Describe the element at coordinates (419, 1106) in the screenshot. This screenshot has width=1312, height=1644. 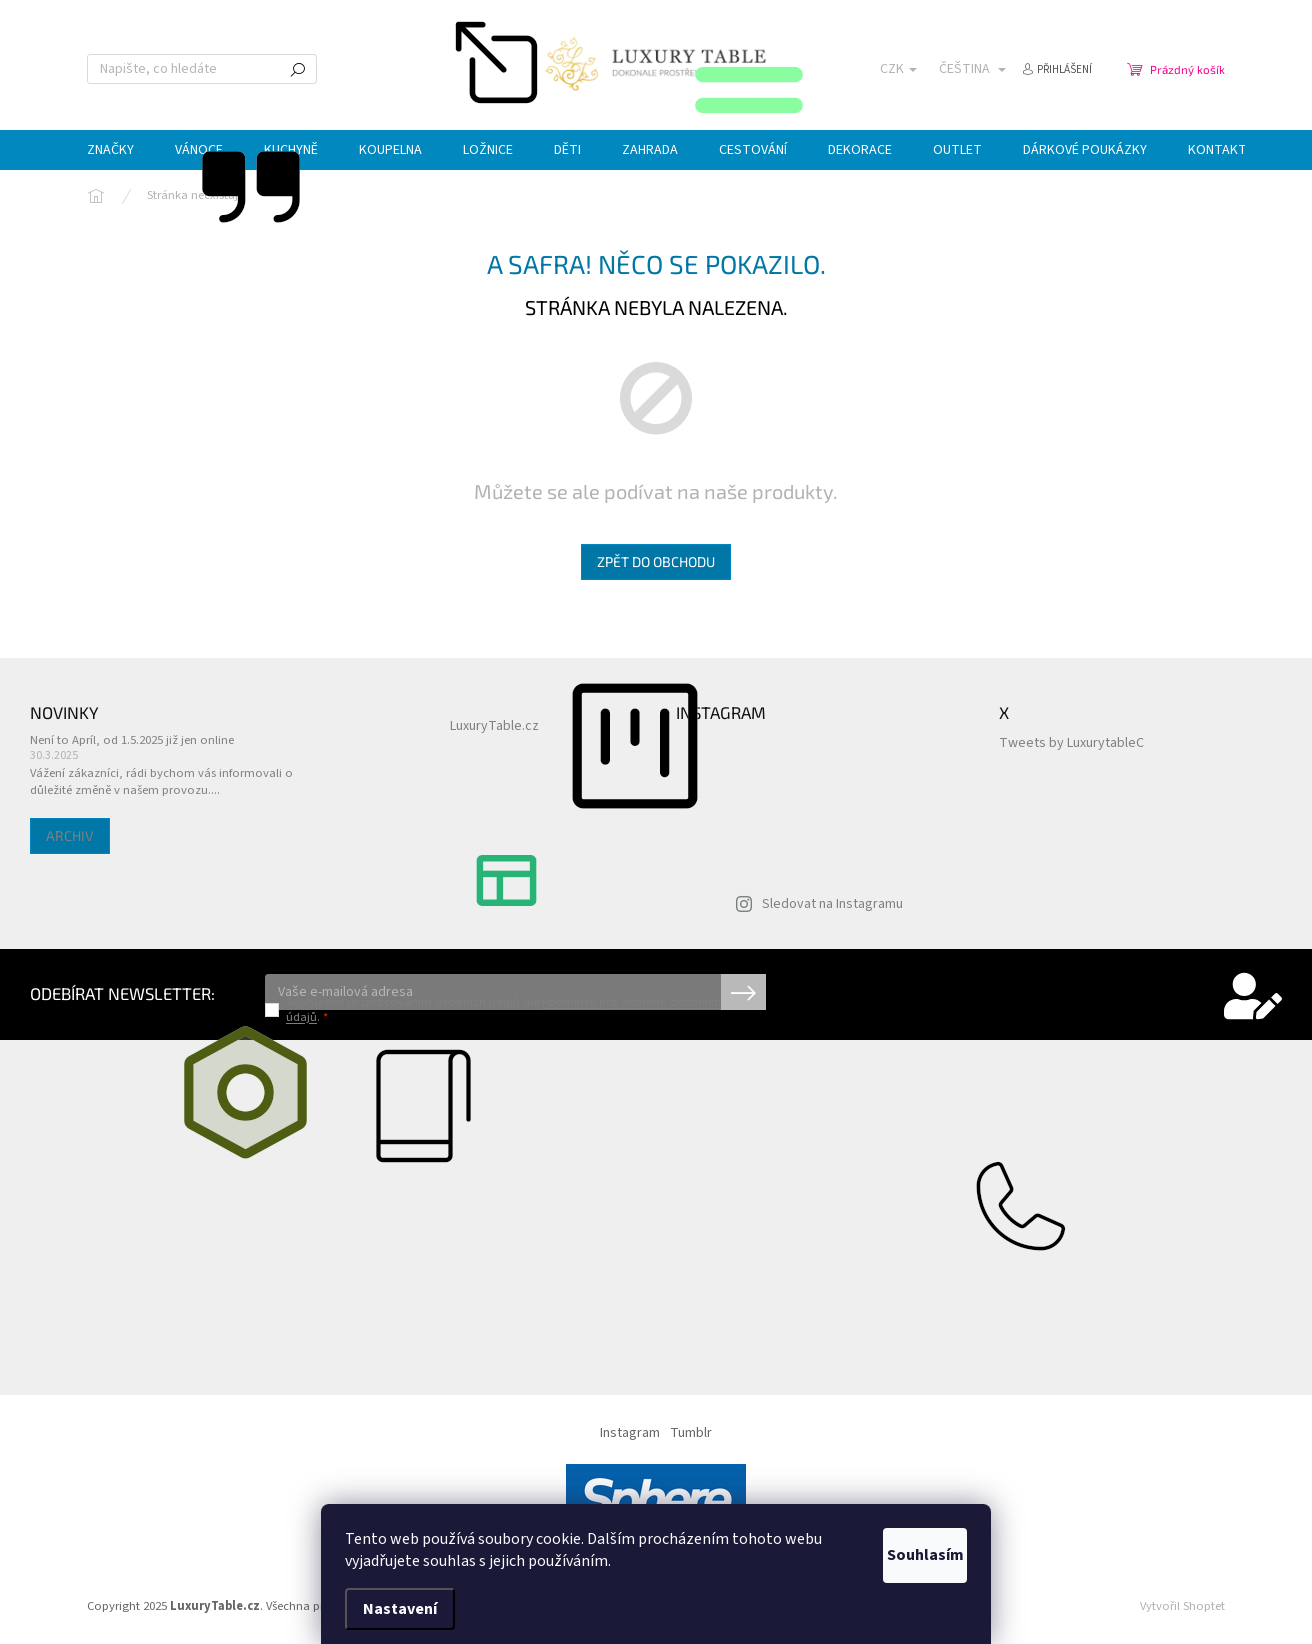
I see `towel or linen available at this location` at that location.